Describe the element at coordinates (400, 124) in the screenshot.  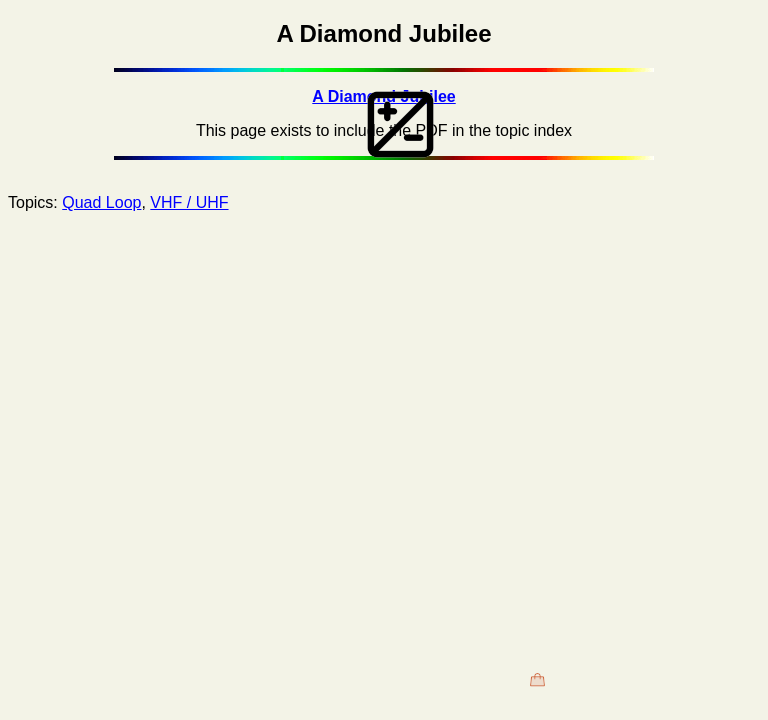
I see `adjust exposure settings for a photo` at that location.